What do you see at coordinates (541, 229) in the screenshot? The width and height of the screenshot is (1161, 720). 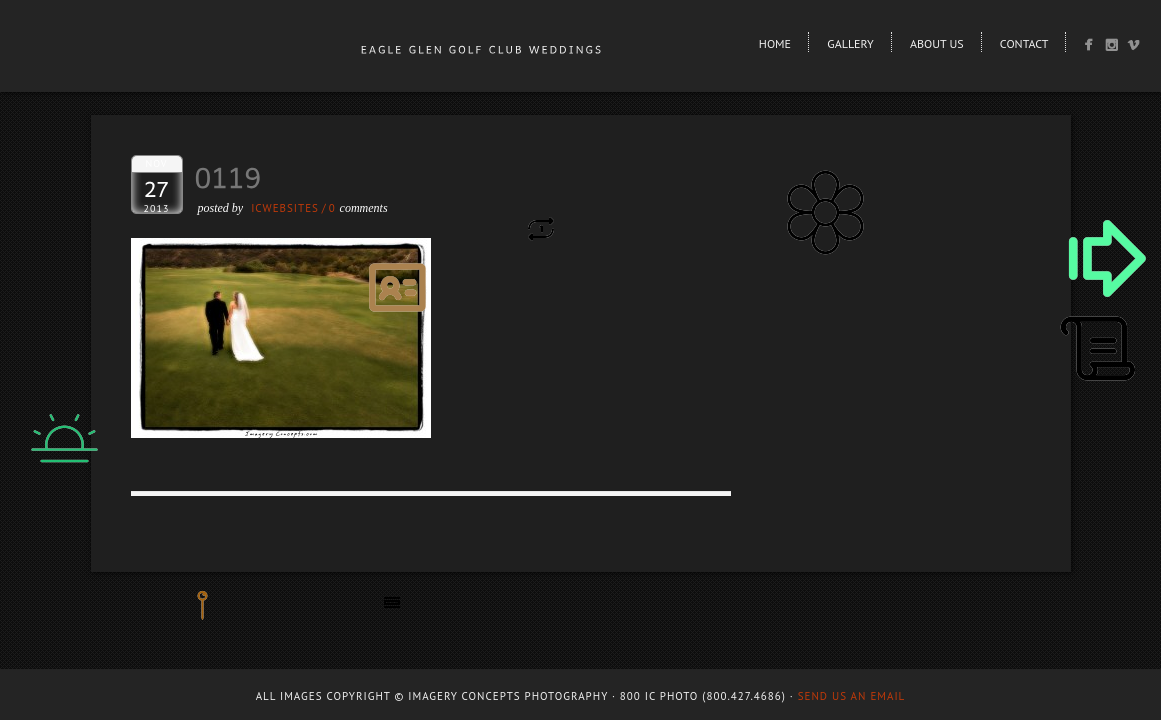 I see `repeat current track once` at bounding box center [541, 229].